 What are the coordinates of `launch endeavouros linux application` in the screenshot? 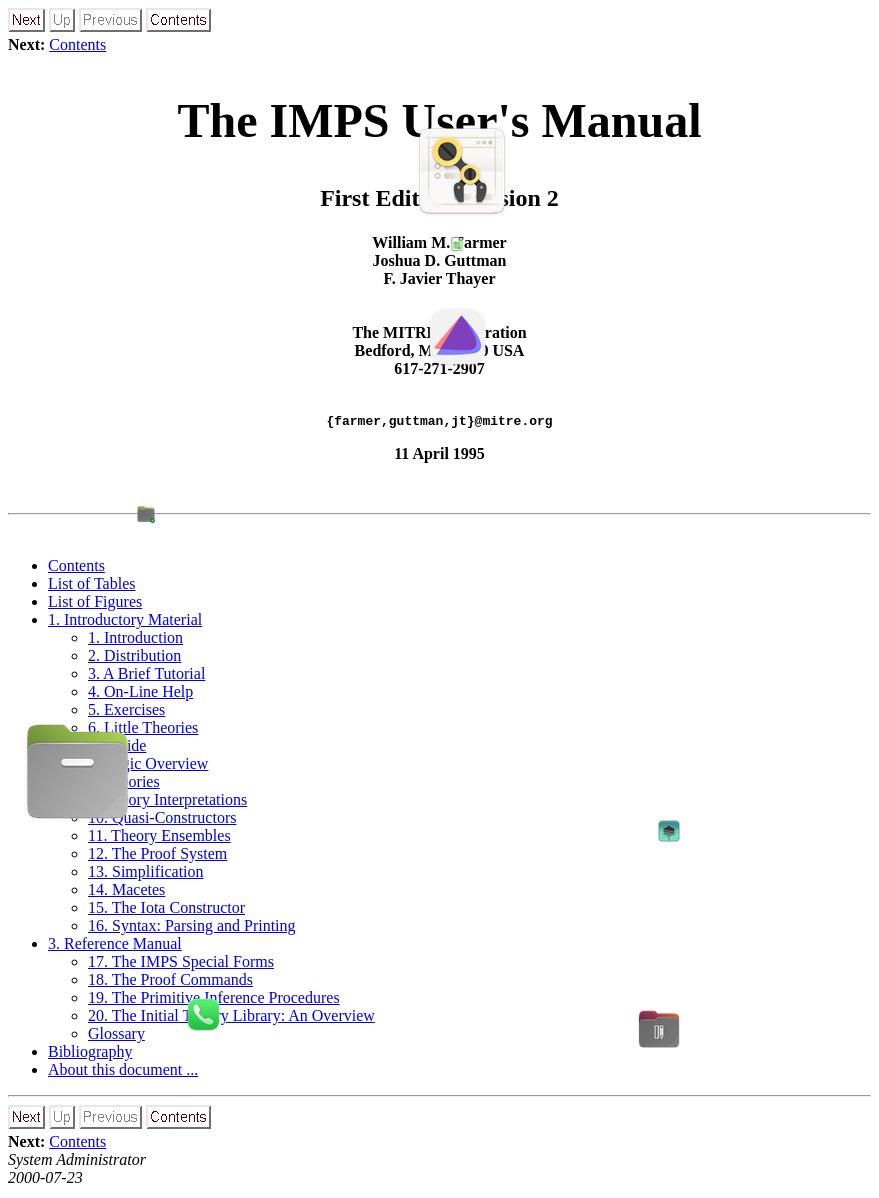 It's located at (457, 336).